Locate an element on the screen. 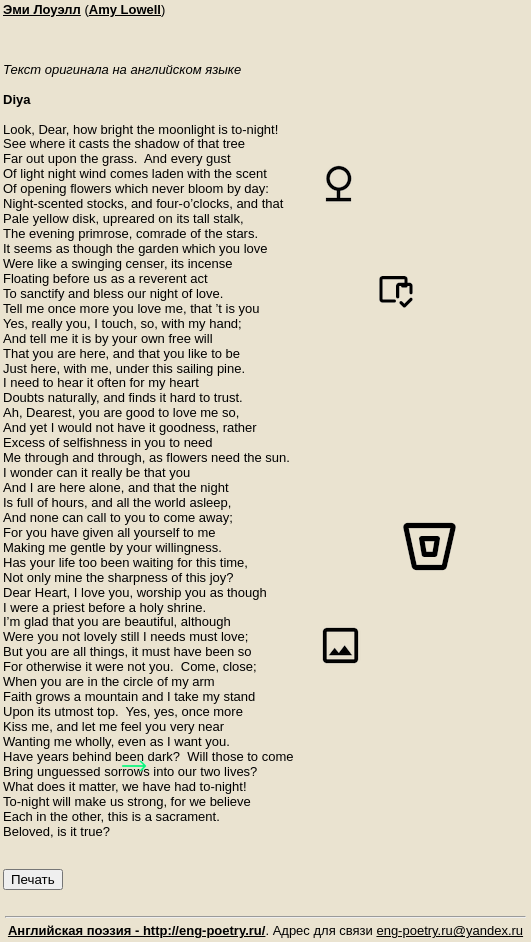 Image resolution: width=531 pixels, height=942 pixels. view nature or outdoor-related content is located at coordinates (338, 183).